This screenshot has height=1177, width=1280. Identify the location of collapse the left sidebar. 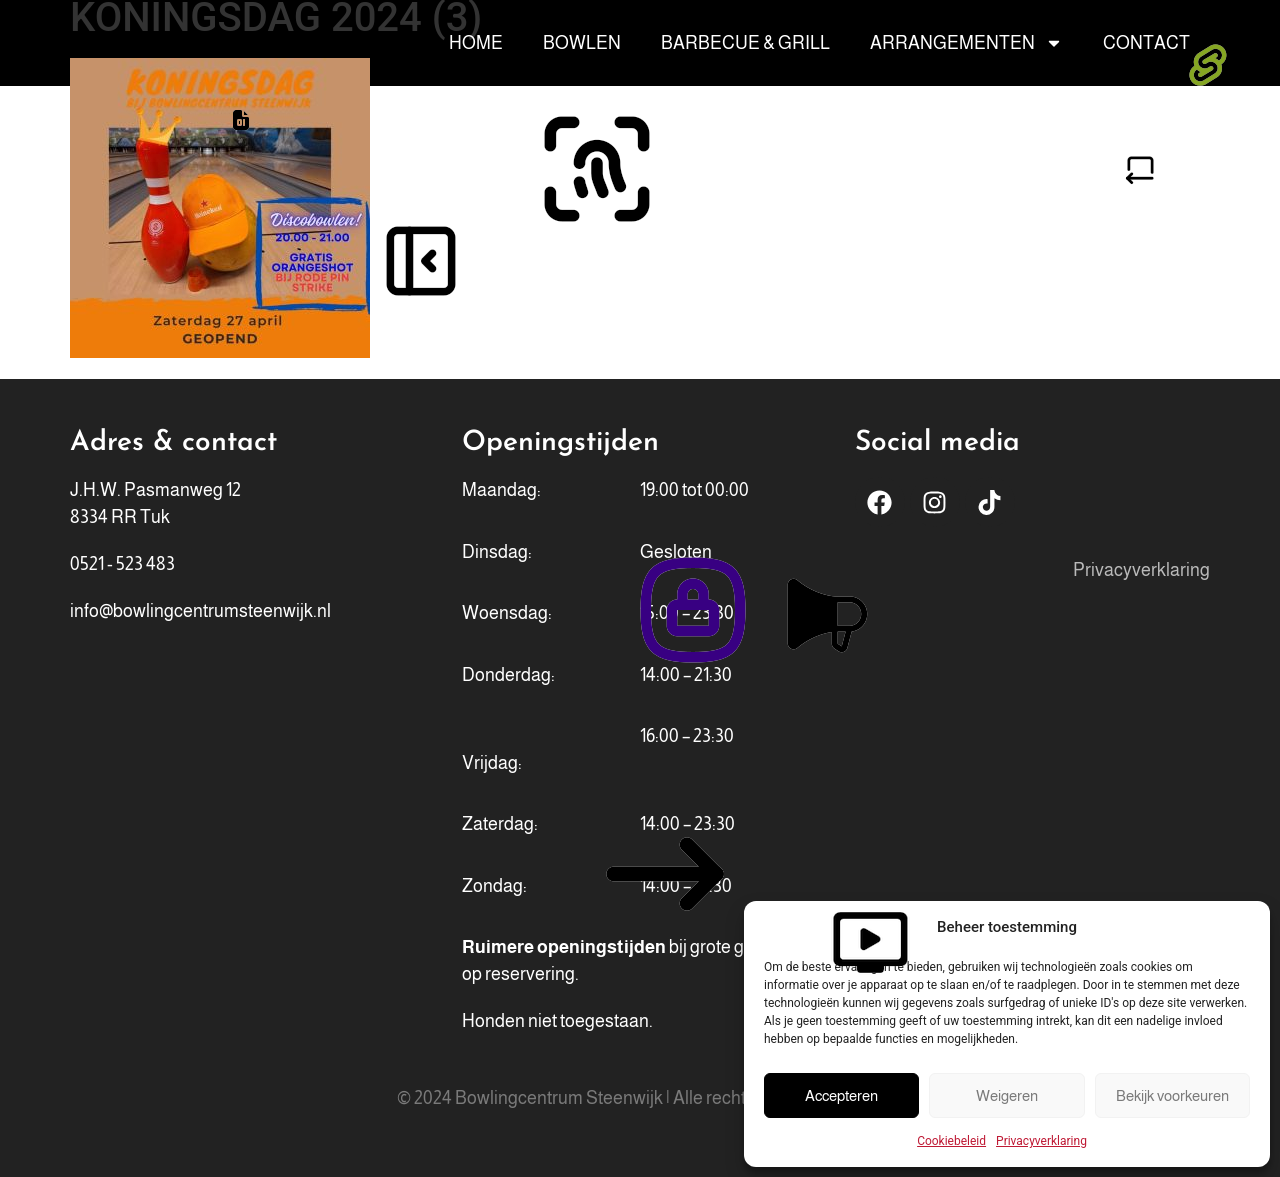
(421, 261).